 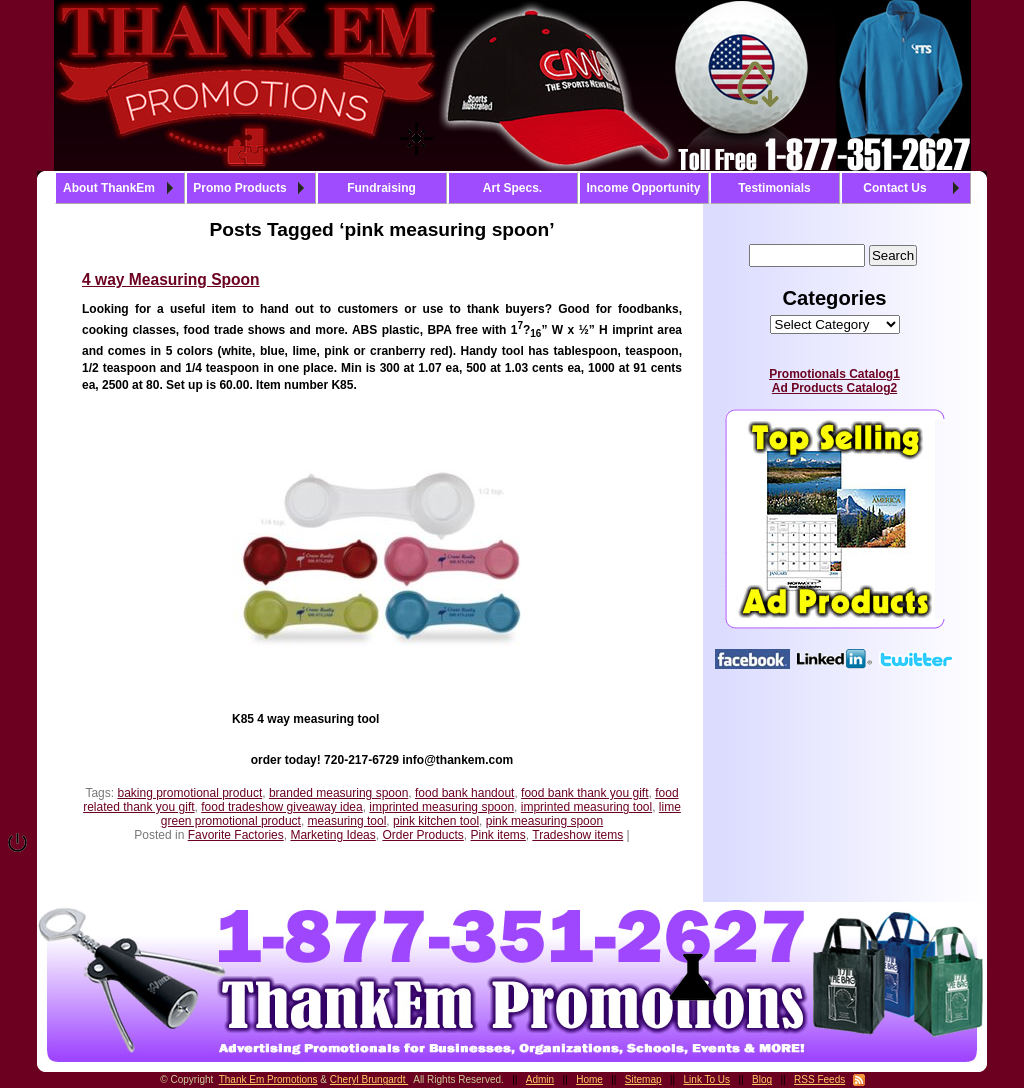 What do you see at coordinates (693, 977) in the screenshot?
I see `access science or laboratory features` at bounding box center [693, 977].